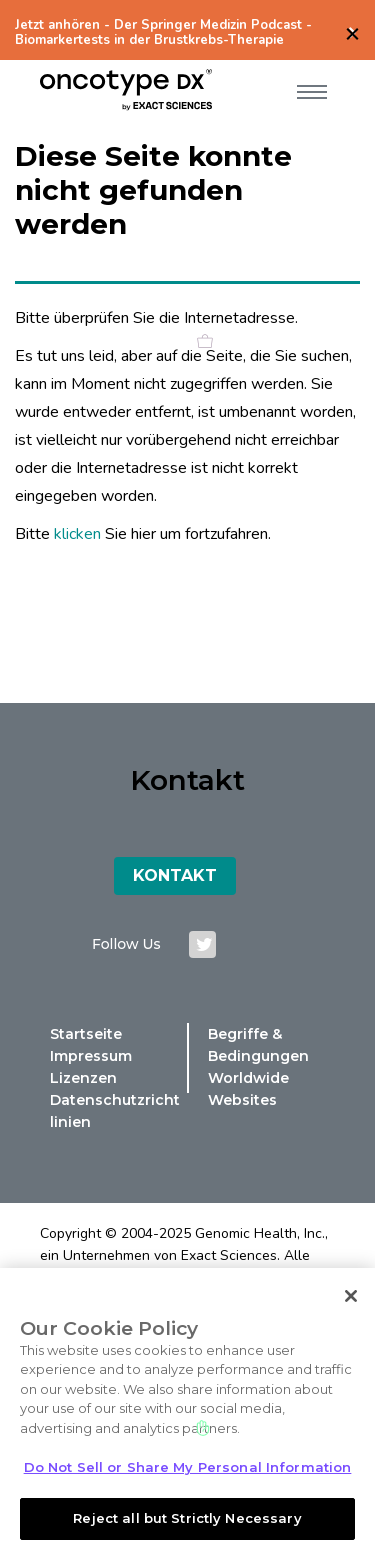  Describe the element at coordinates (203, 1428) in the screenshot. I see `stop or pause an action` at that location.